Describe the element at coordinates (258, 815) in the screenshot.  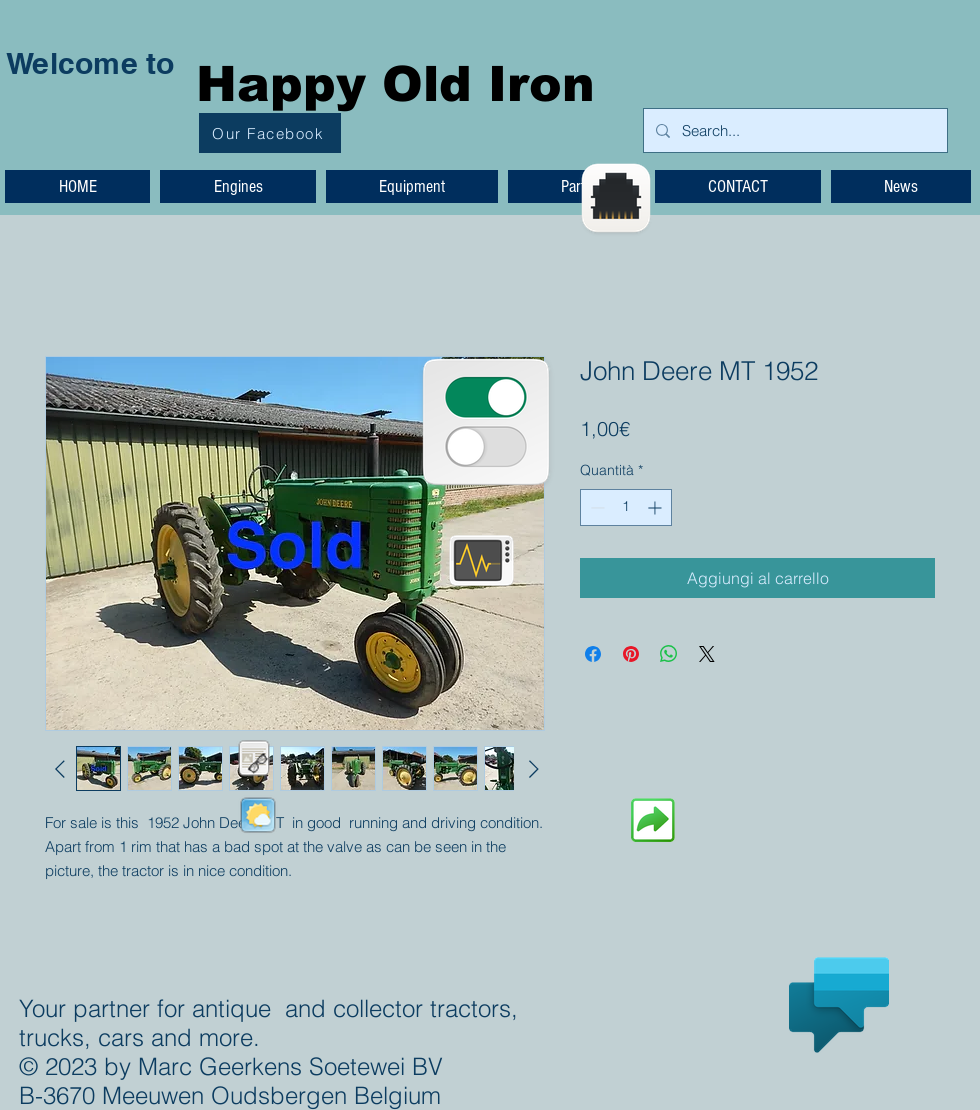
I see `open the weather app` at that location.